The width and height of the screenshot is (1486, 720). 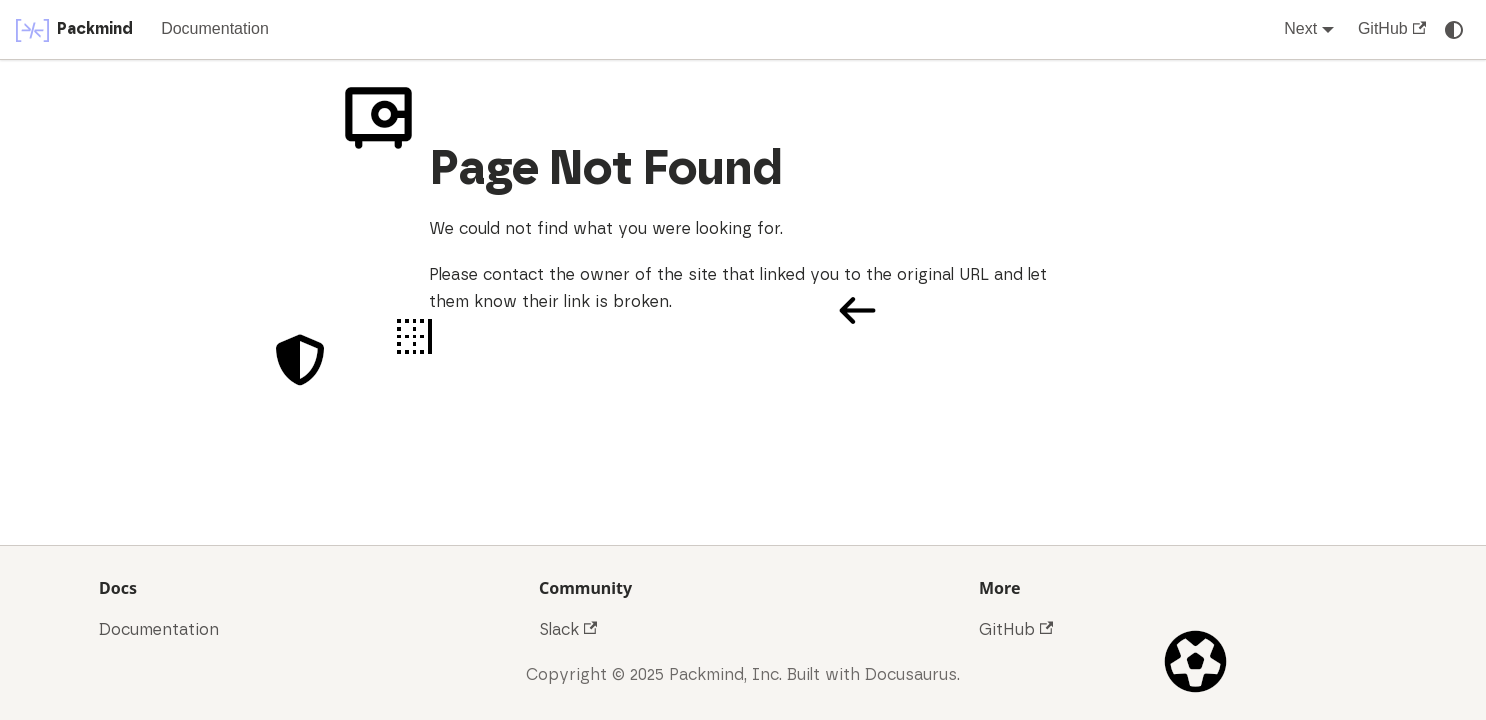 What do you see at coordinates (414, 336) in the screenshot?
I see `apply border to the right edge of a cell or selection` at bounding box center [414, 336].